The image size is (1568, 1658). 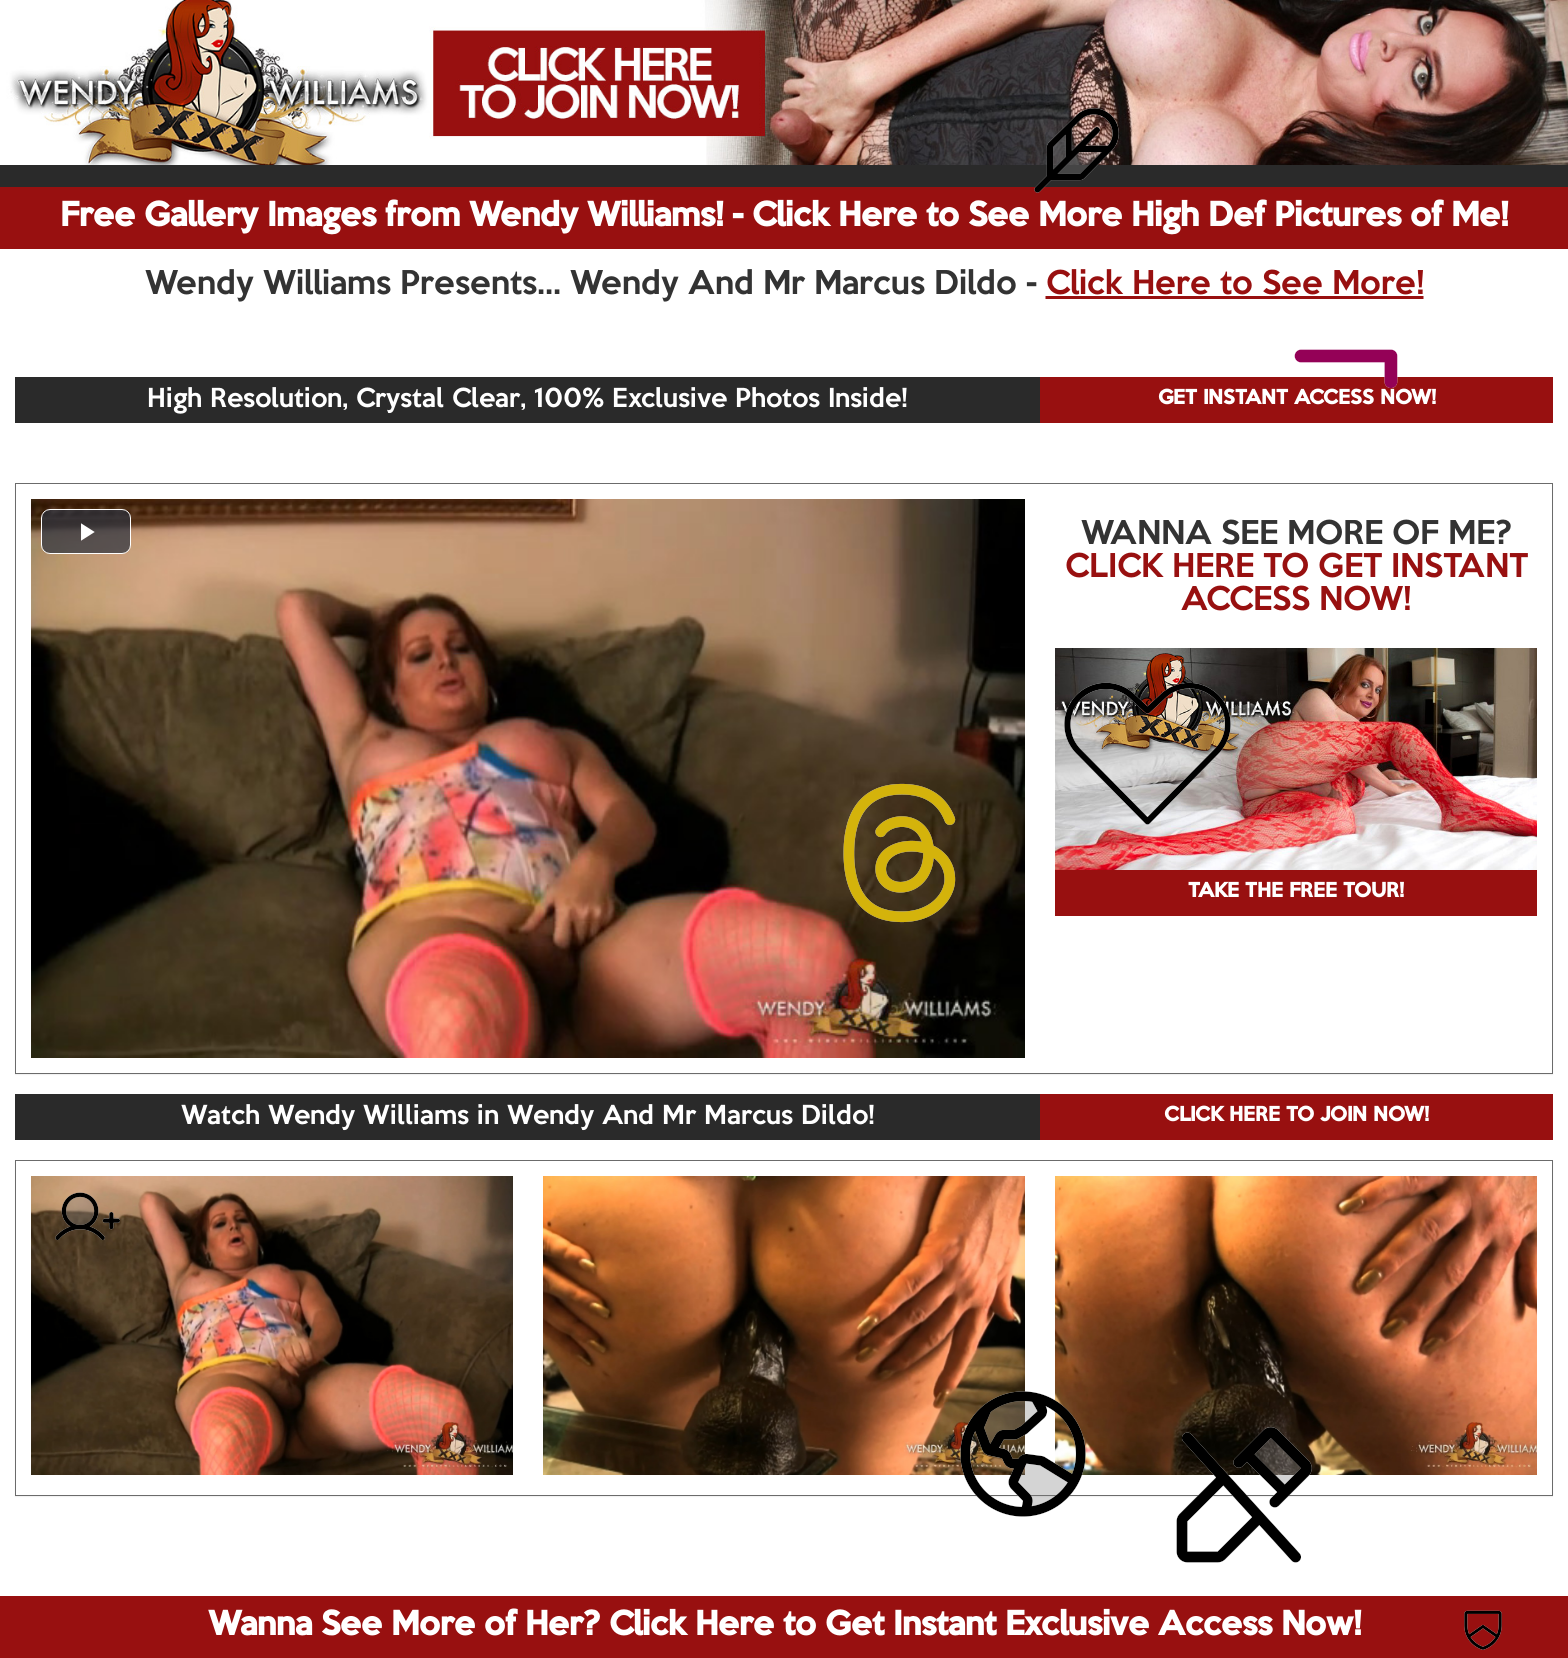 I want to click on access security or protection settings, so click(x=1483, y=1628).